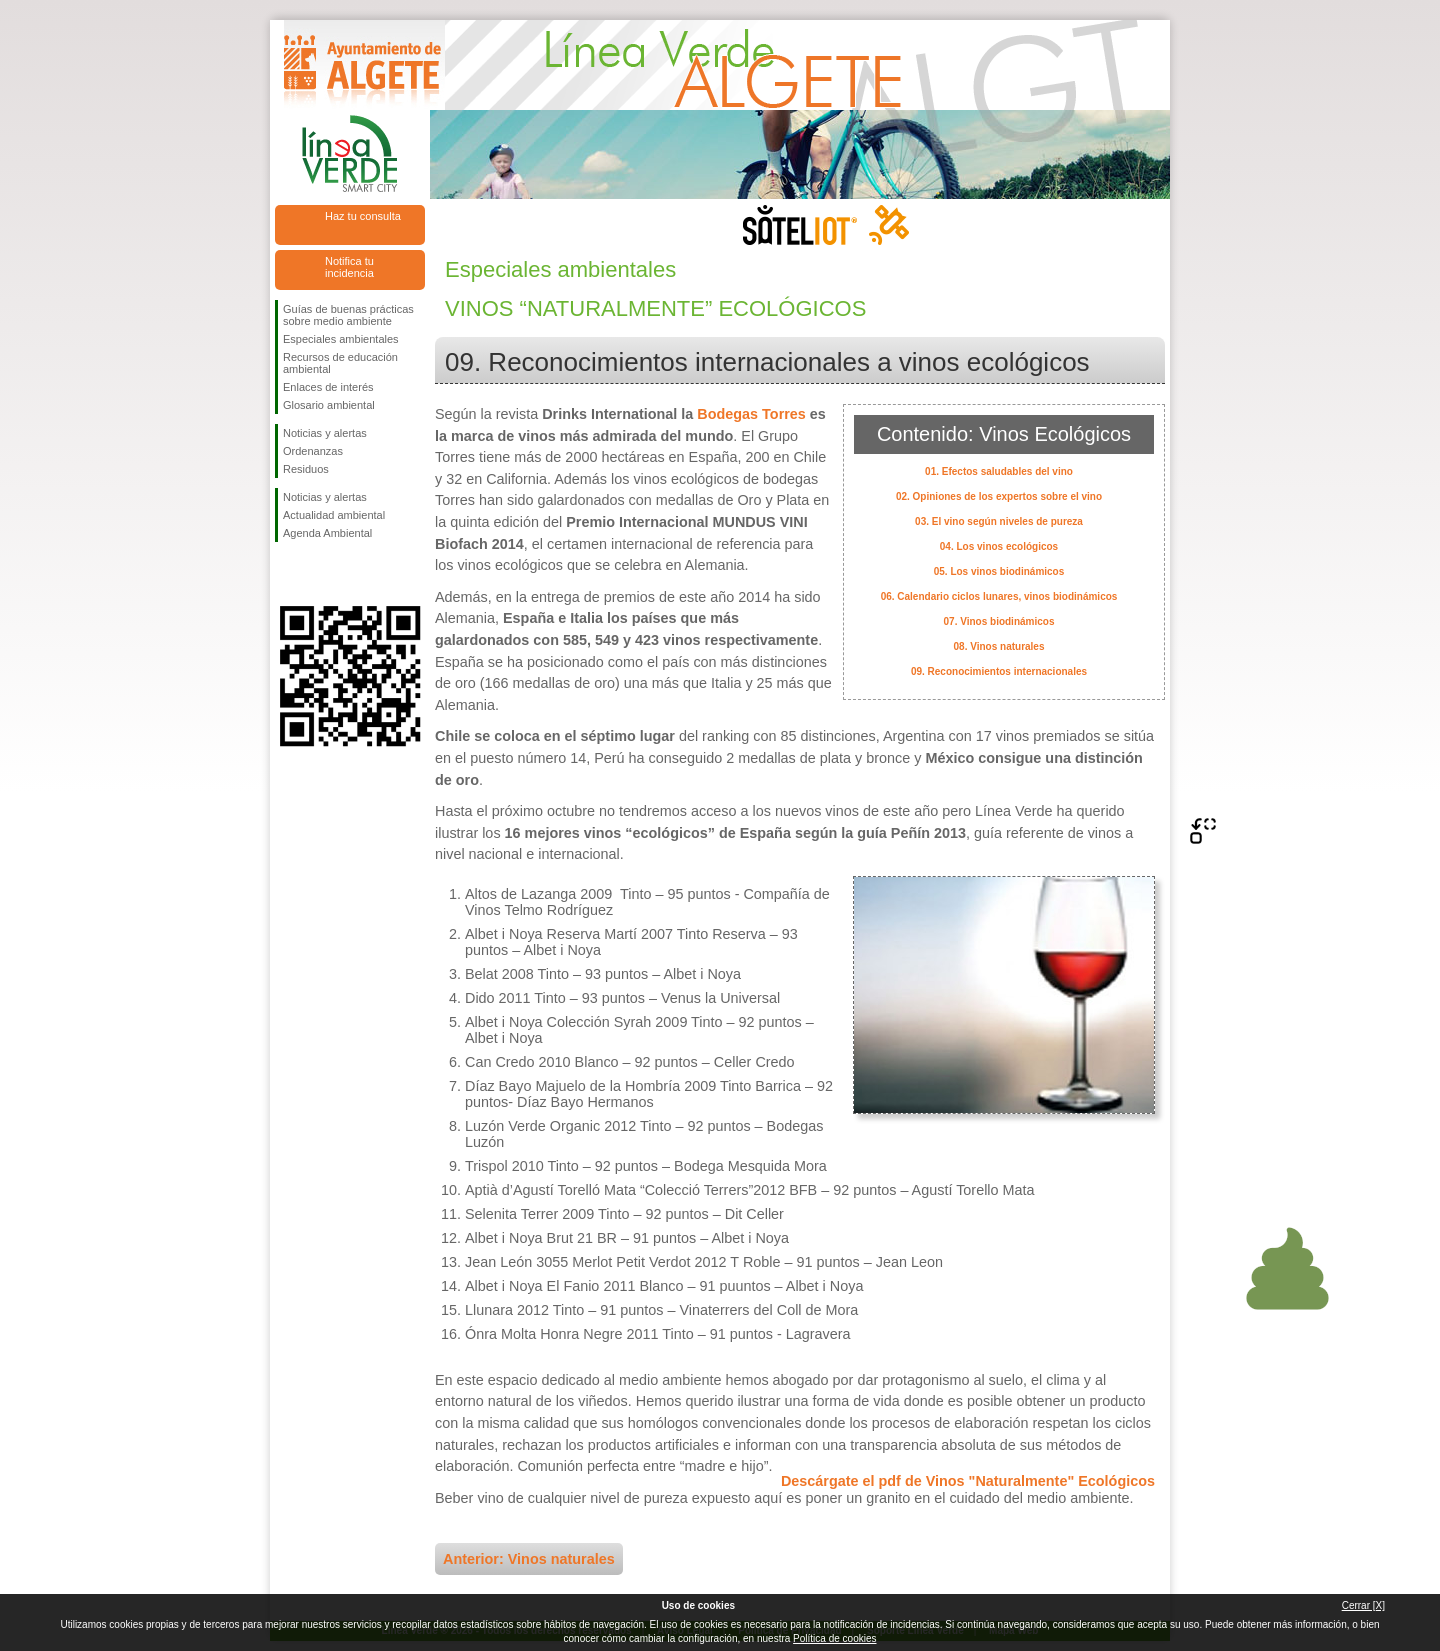 The width and height of the screenshot is (1440, 1651). I want to click on add a poop emoji reaction to a message, so click(1287, 1268).